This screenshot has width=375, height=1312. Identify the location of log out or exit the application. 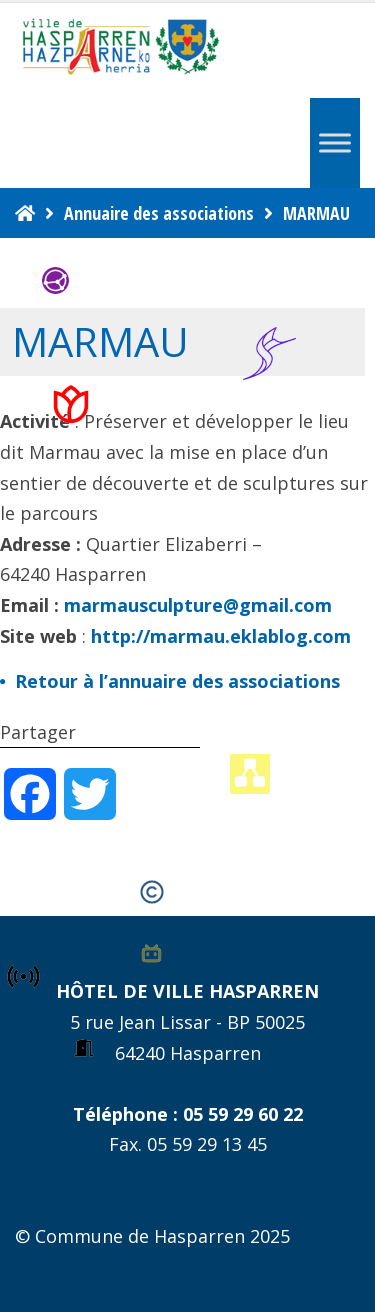
(84, 1048).